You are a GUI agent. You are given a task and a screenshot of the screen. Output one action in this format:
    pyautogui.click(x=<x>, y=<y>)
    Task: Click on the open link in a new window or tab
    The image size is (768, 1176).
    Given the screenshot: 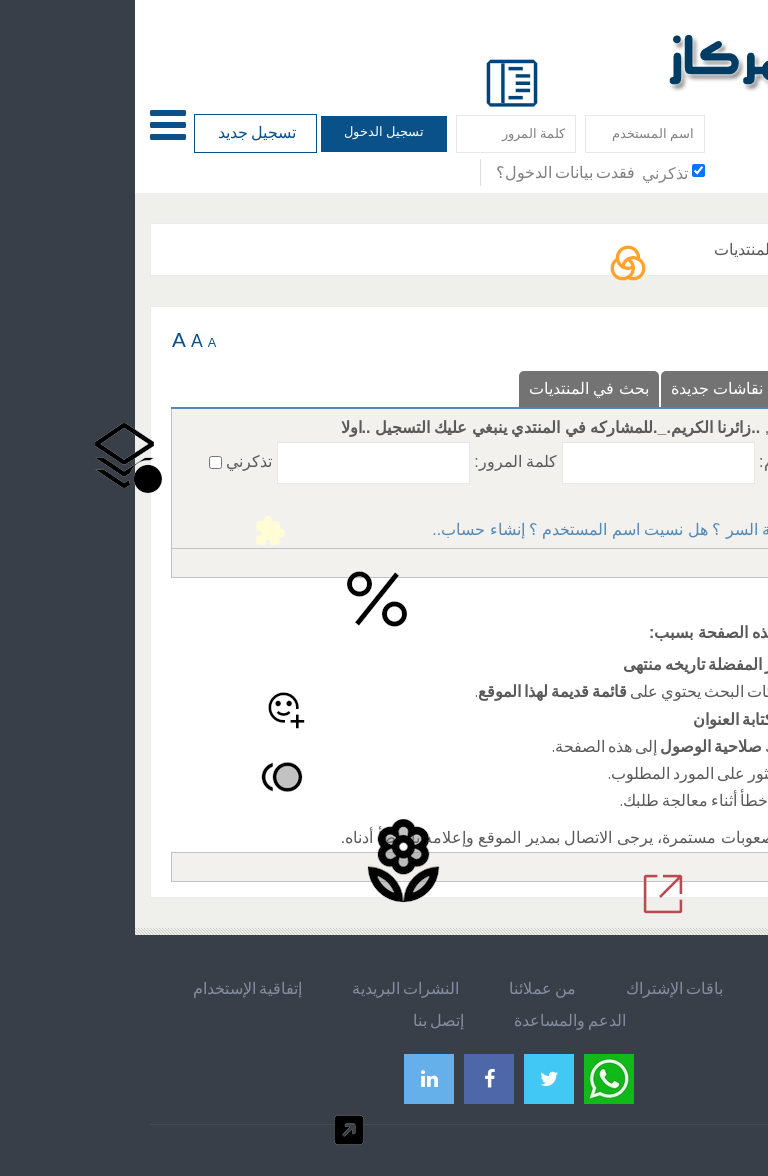 What is the action you would take?
    pyautogui.click(x=349, y=1130)
    